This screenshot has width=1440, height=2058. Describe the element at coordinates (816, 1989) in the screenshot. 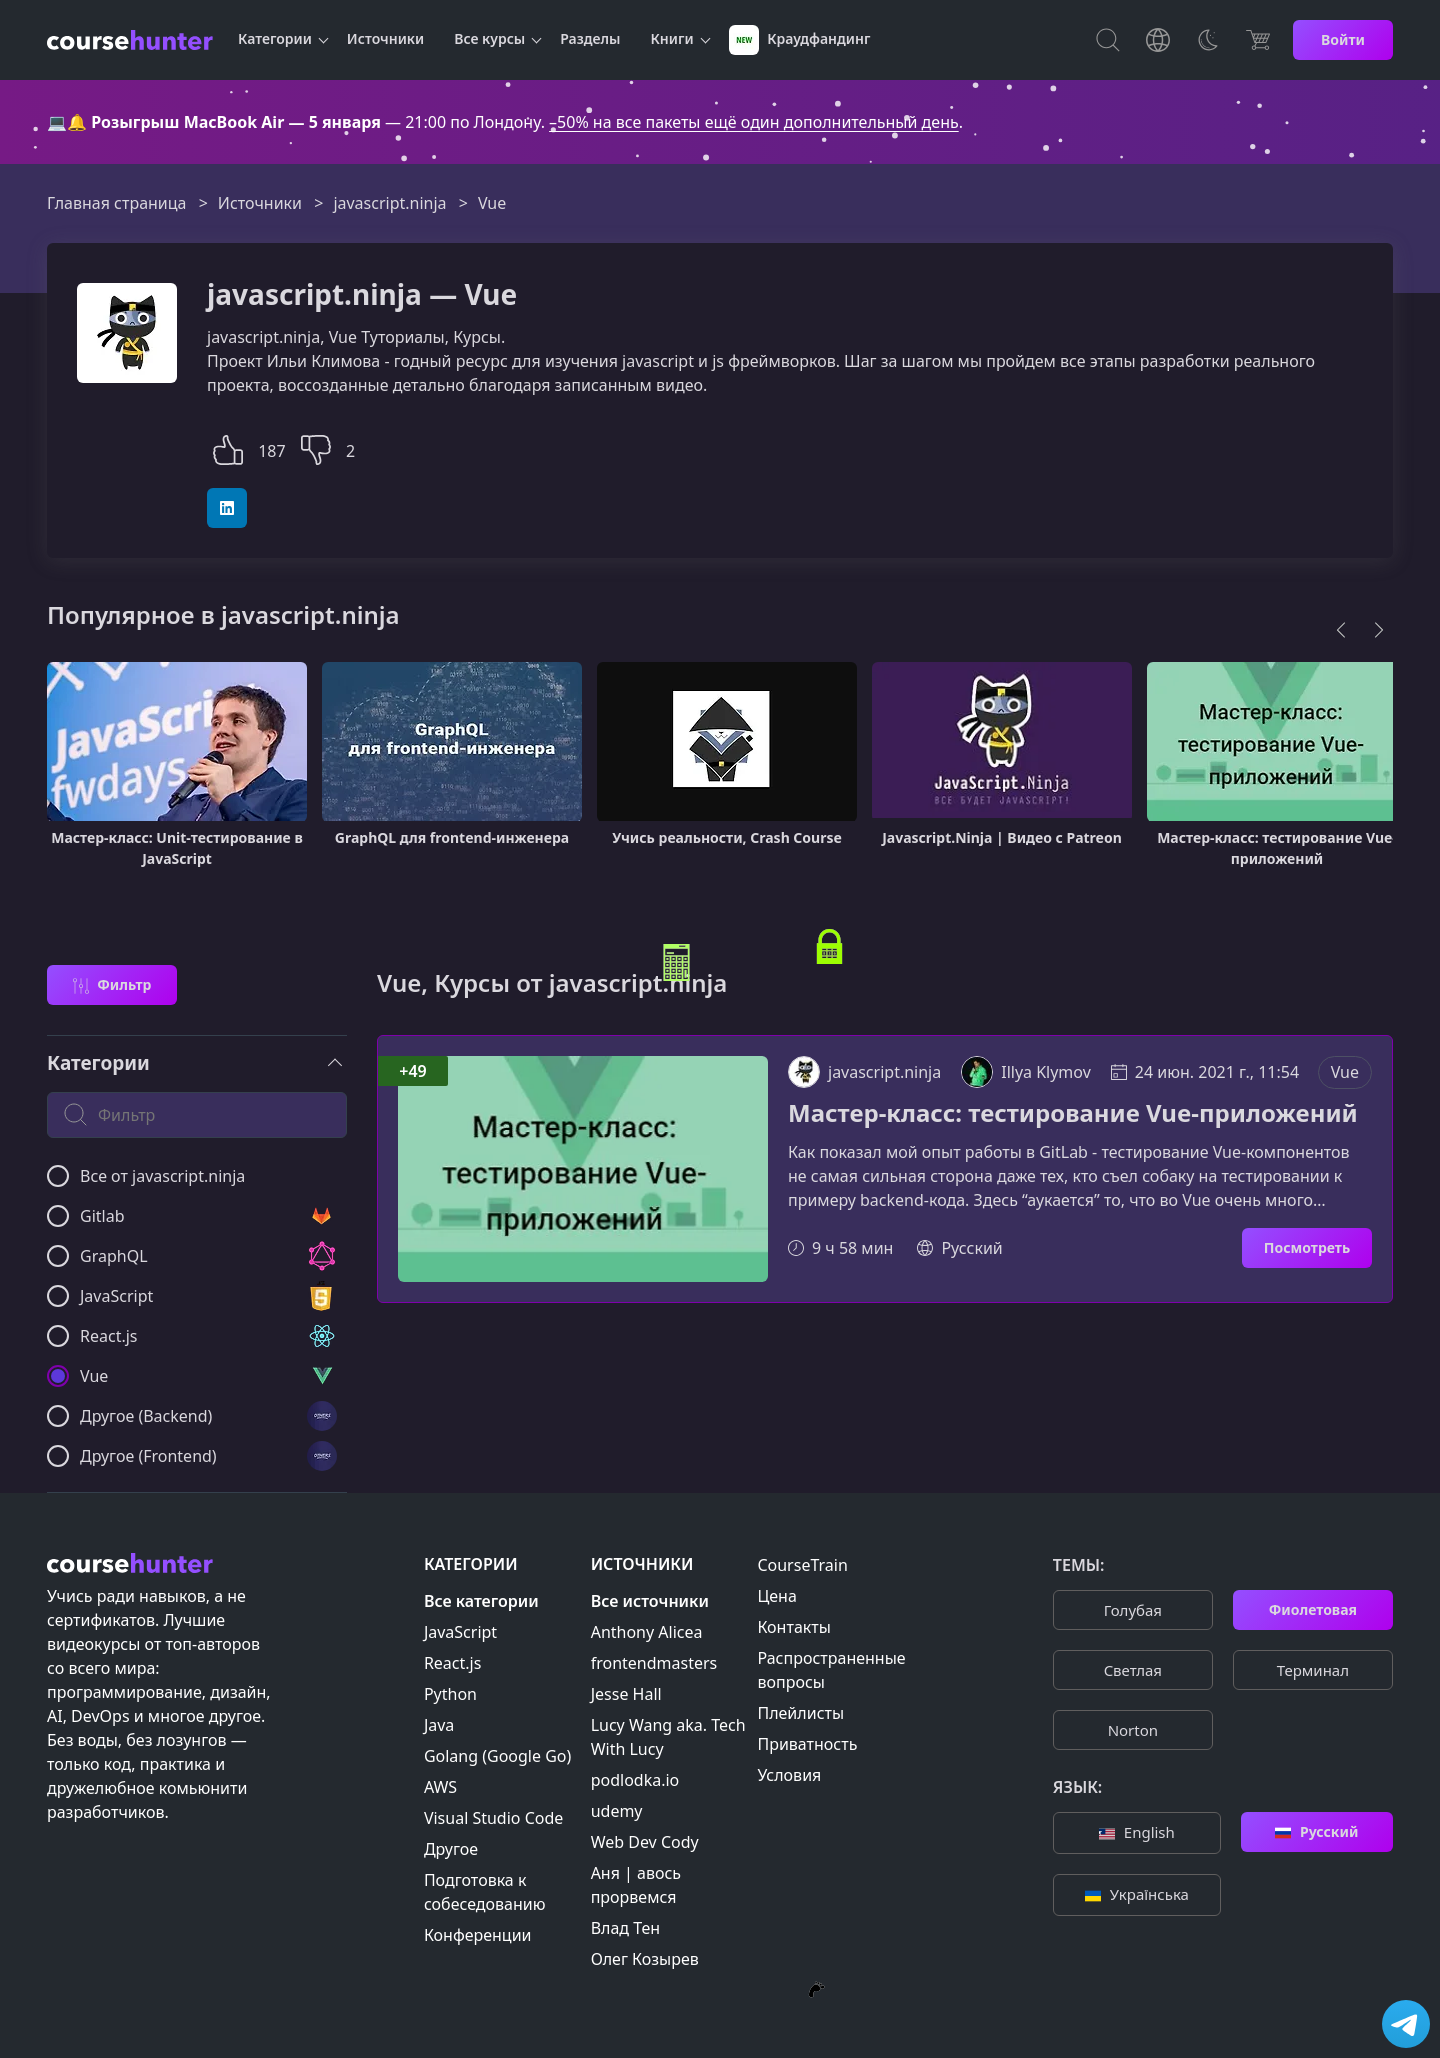

I see `track steps or walking activity` at that location.